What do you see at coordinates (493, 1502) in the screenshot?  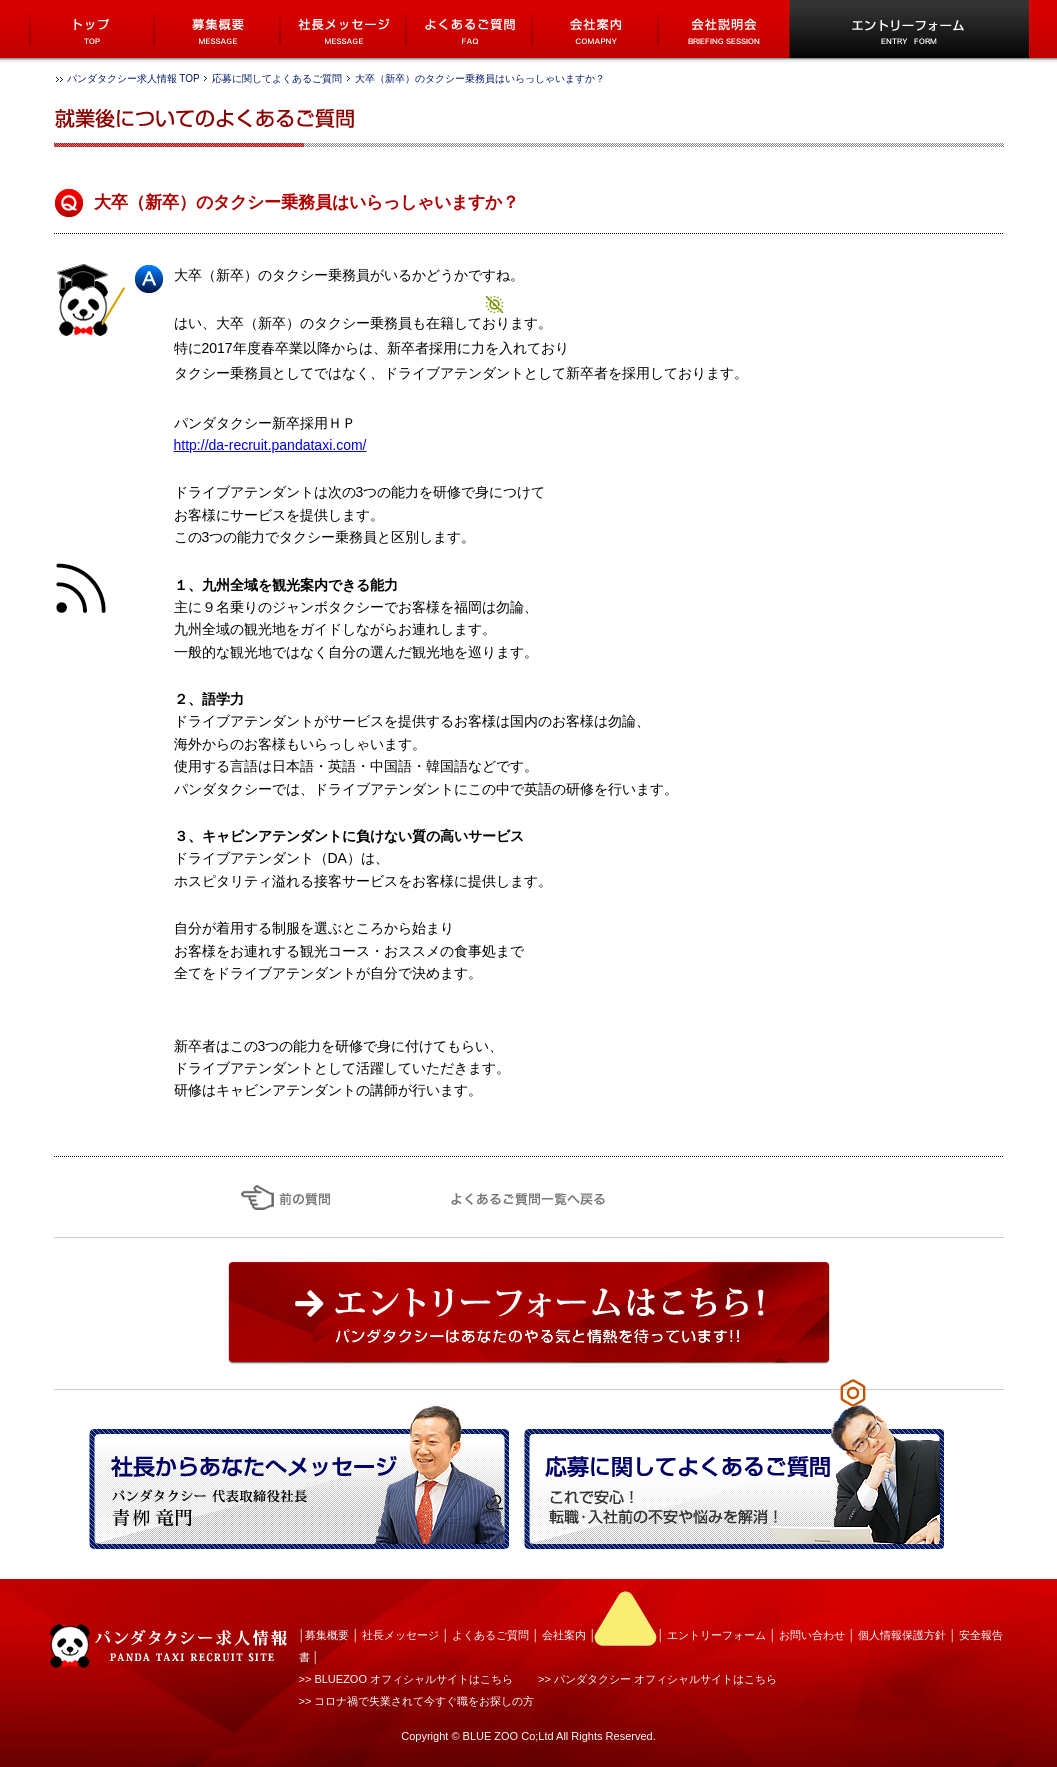 I see `remove a link or hyperlink` at bounding box center [493, 1502].